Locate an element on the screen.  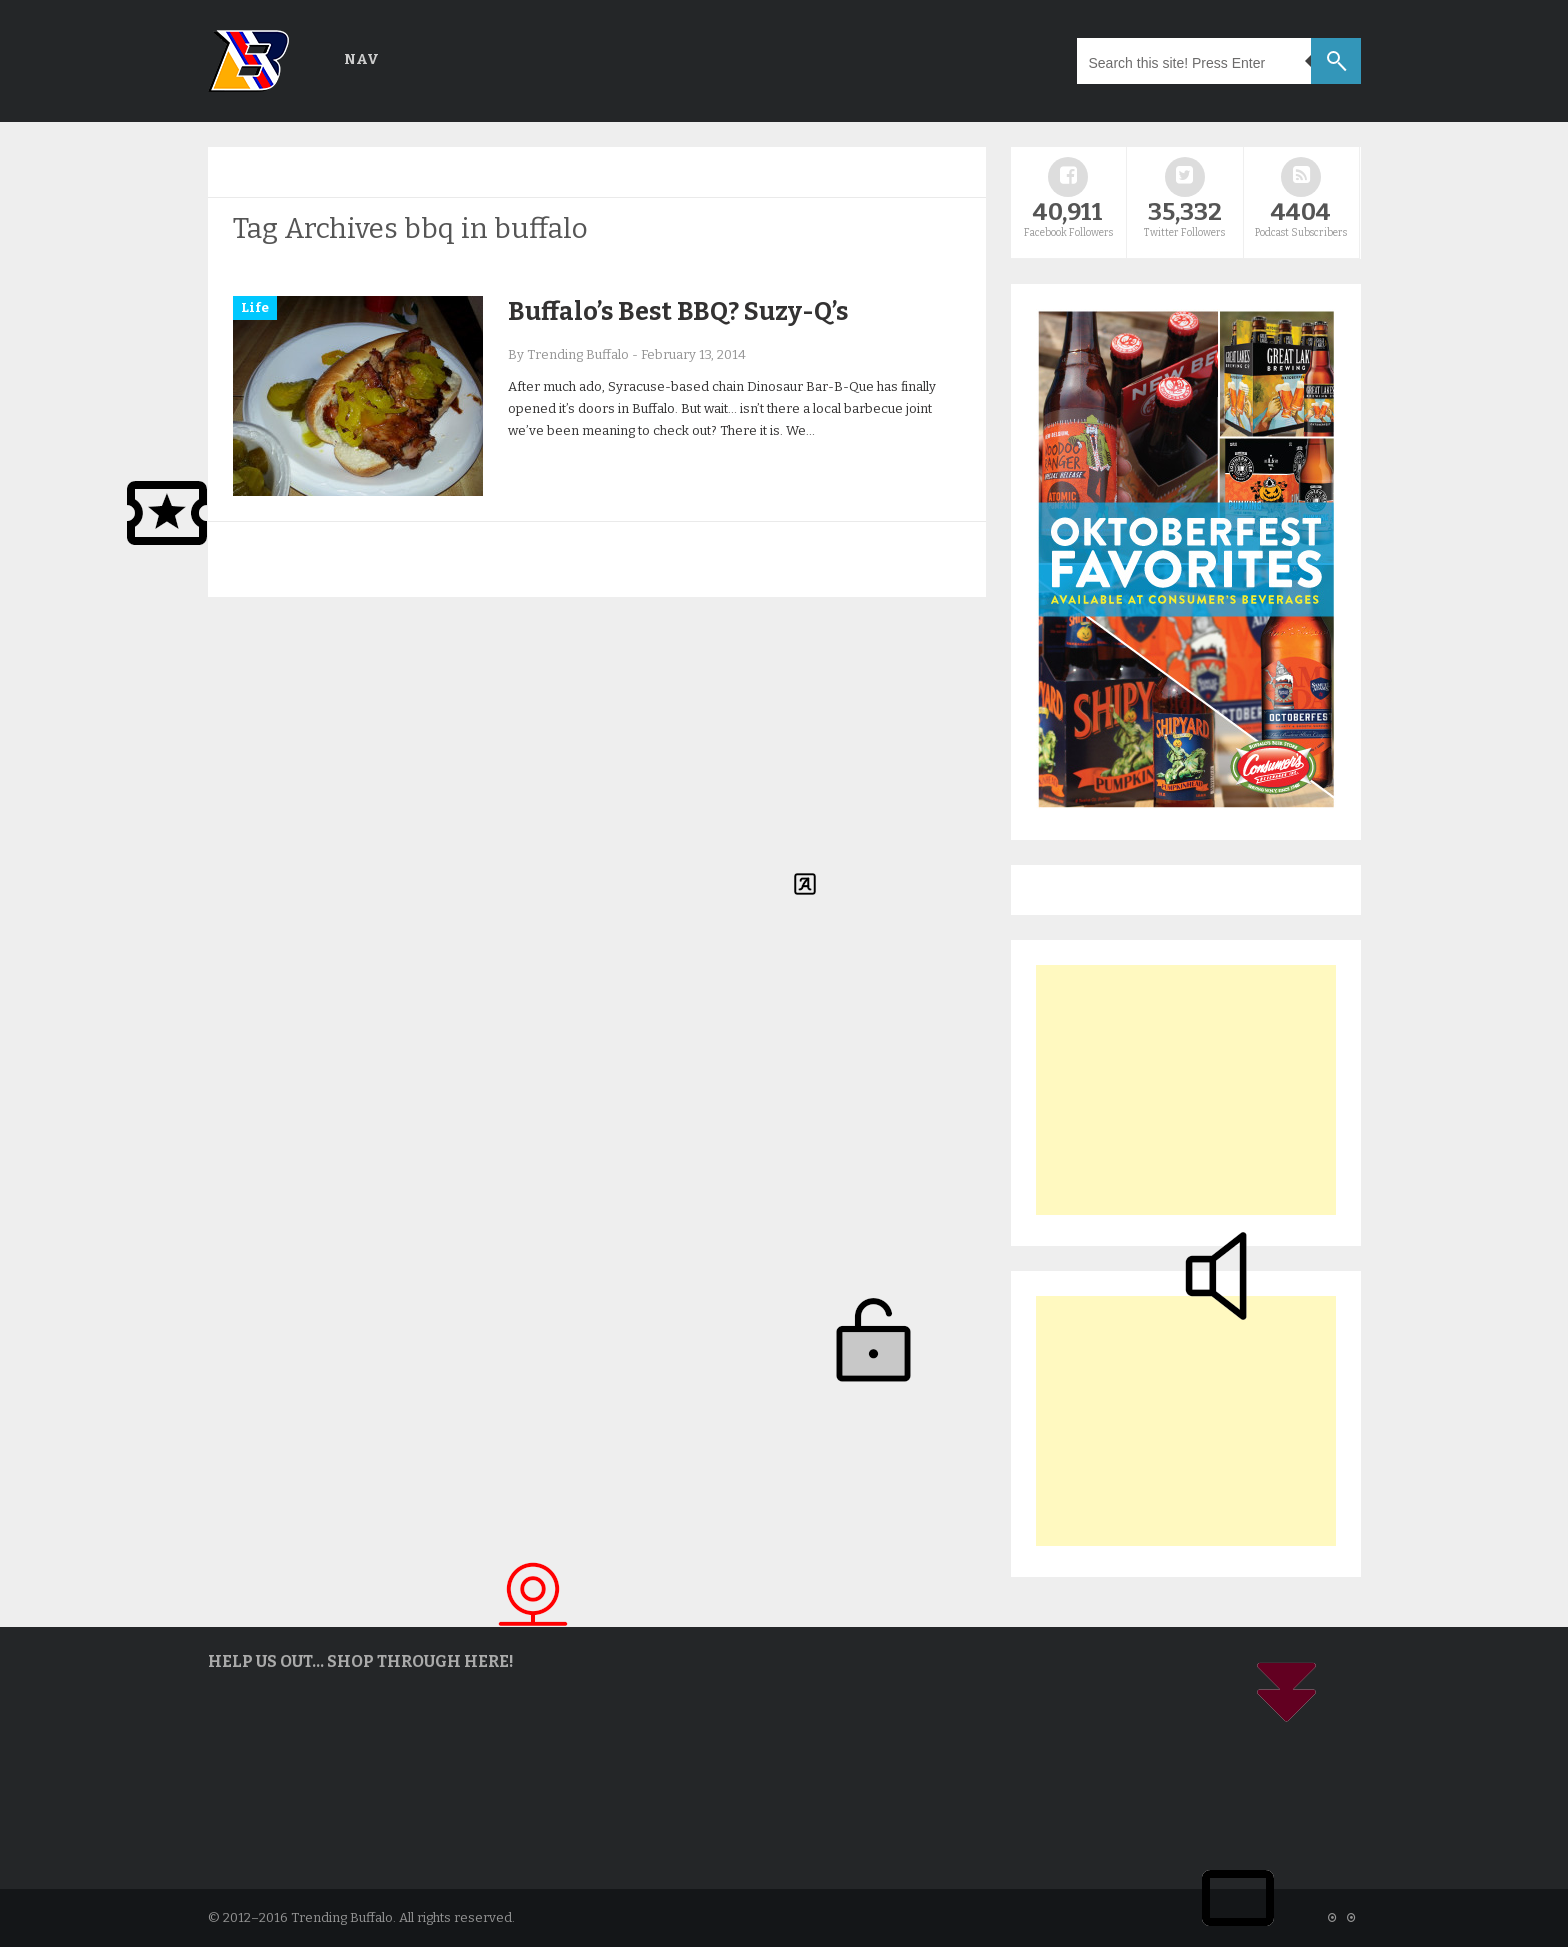
expand all sections or content is located at coordinates (1286, 1689).